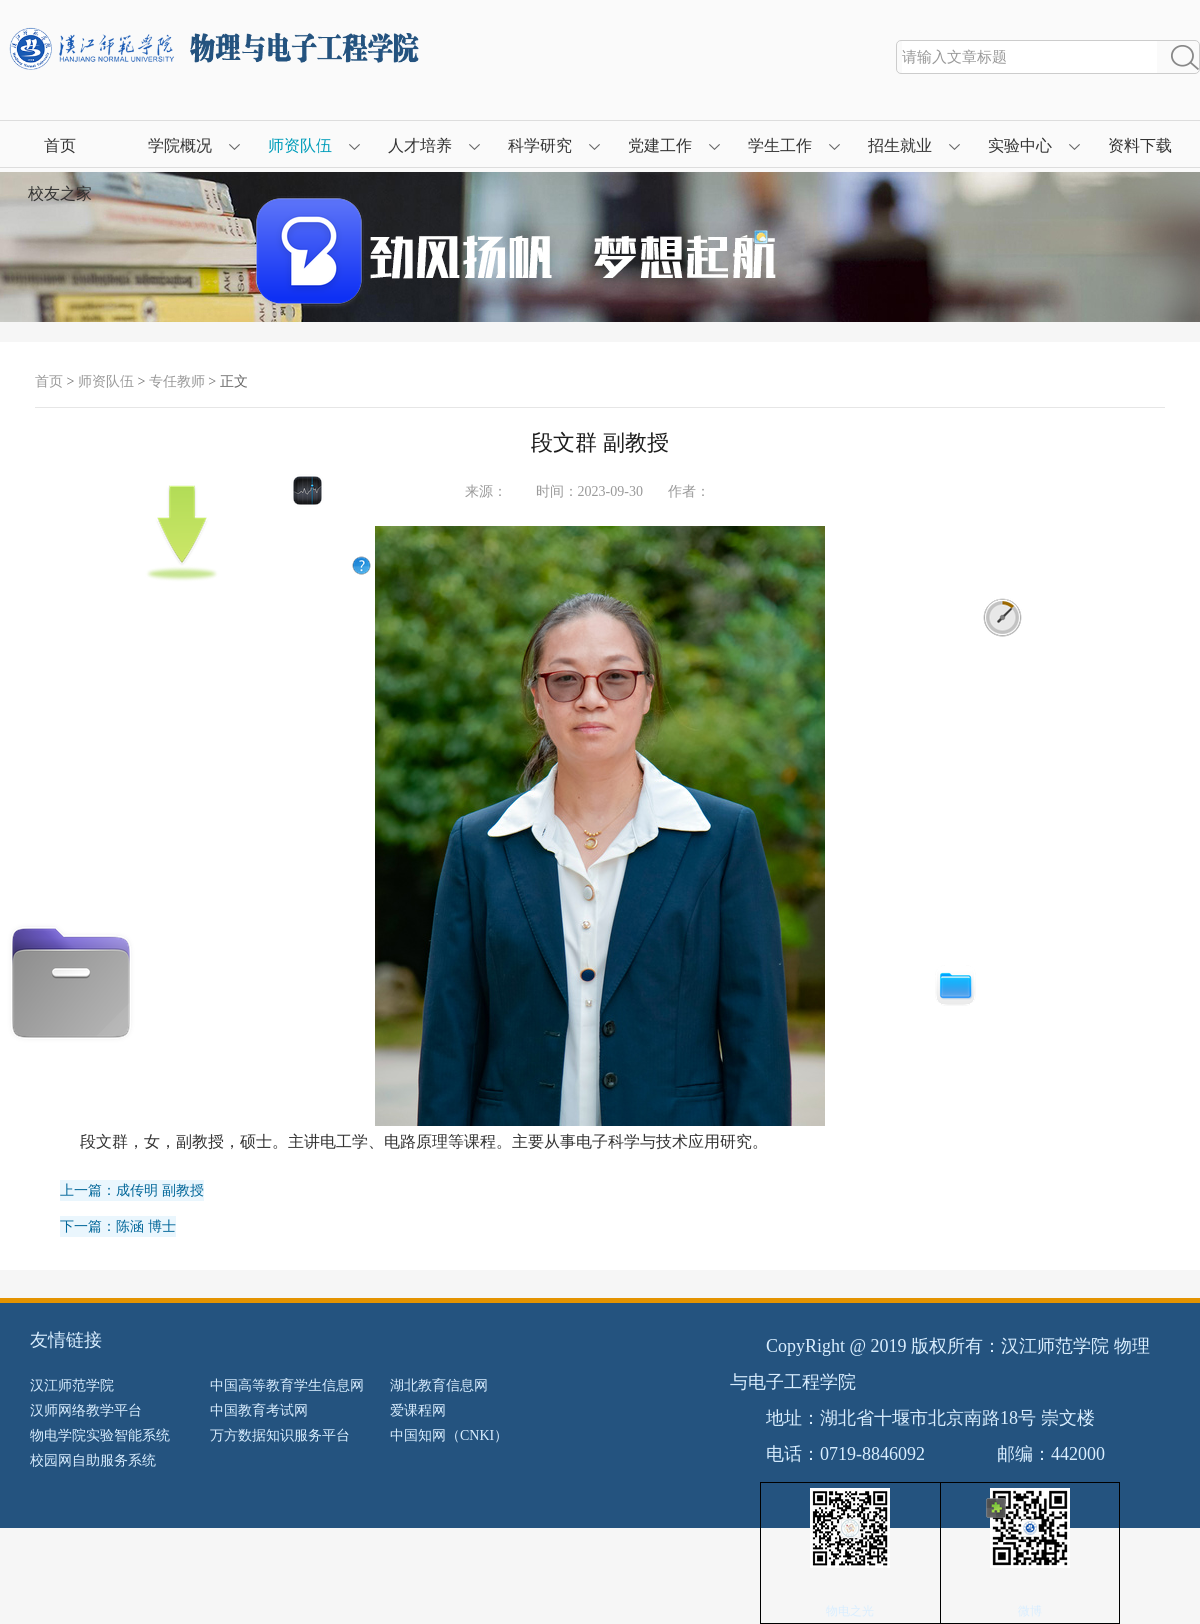  I want to click on open the weather app, so click(761, 237).